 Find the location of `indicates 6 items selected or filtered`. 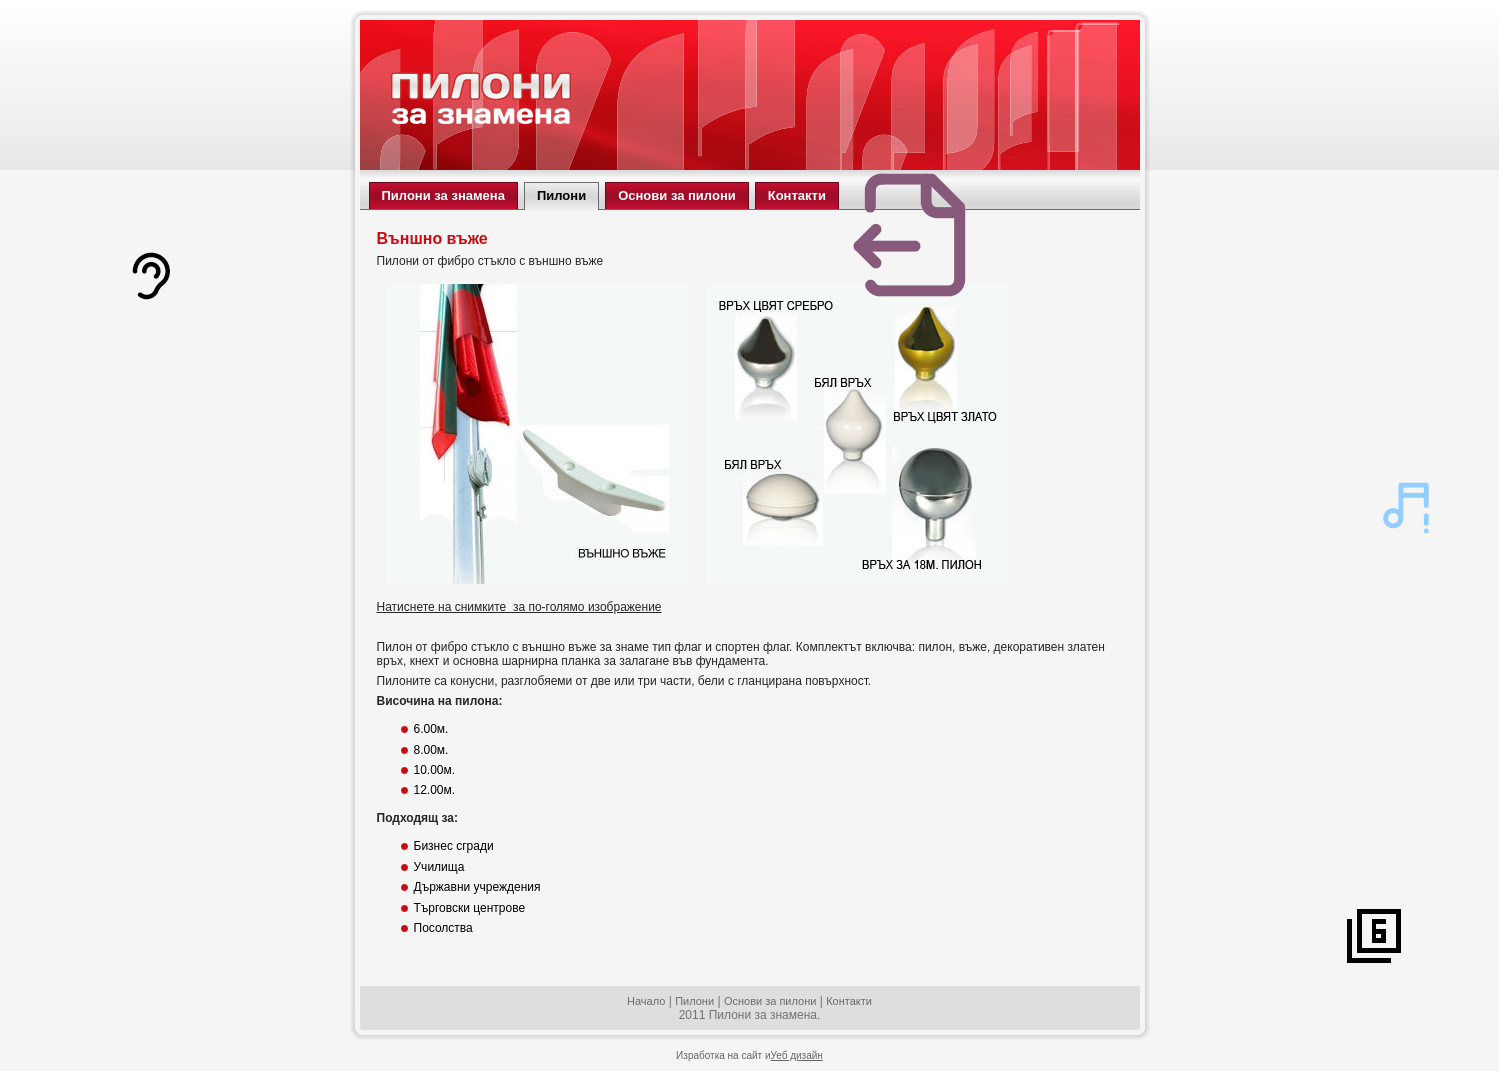

indicates 6 items selected or filtered is located at coordinates (1374, 936).